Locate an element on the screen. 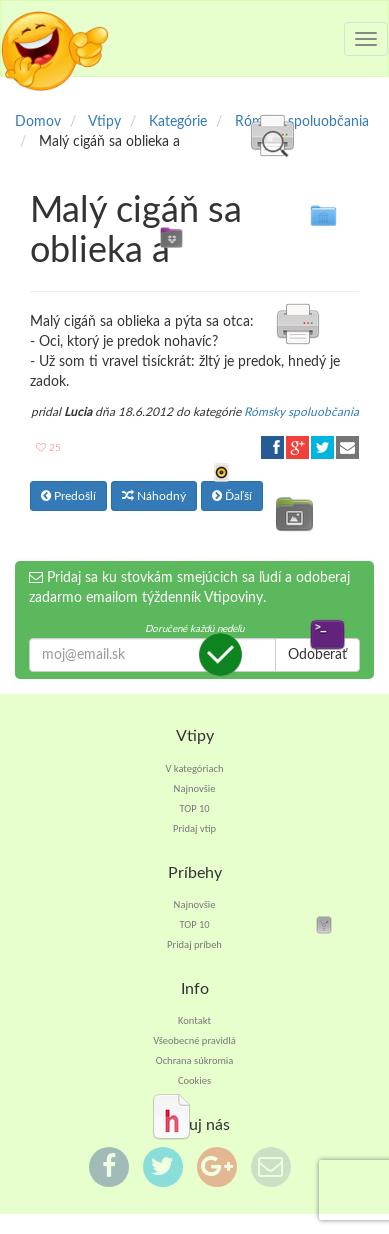 Image resolution: width=389 pixels, height=1234 pixels. open your dropbox synced folder is located at coordinates (171, 237).